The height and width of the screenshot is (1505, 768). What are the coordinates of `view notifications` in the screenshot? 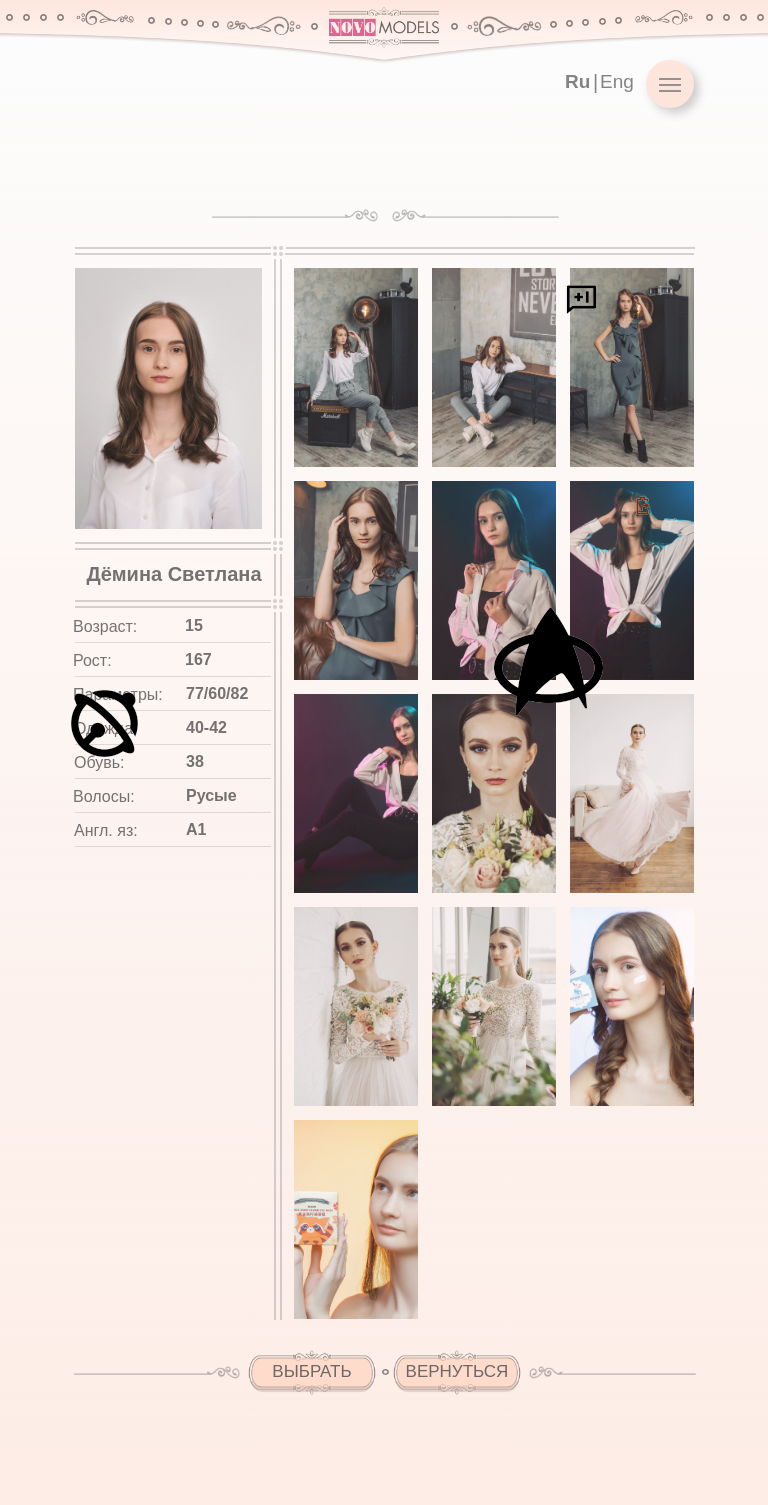 It's located at (104, 723).